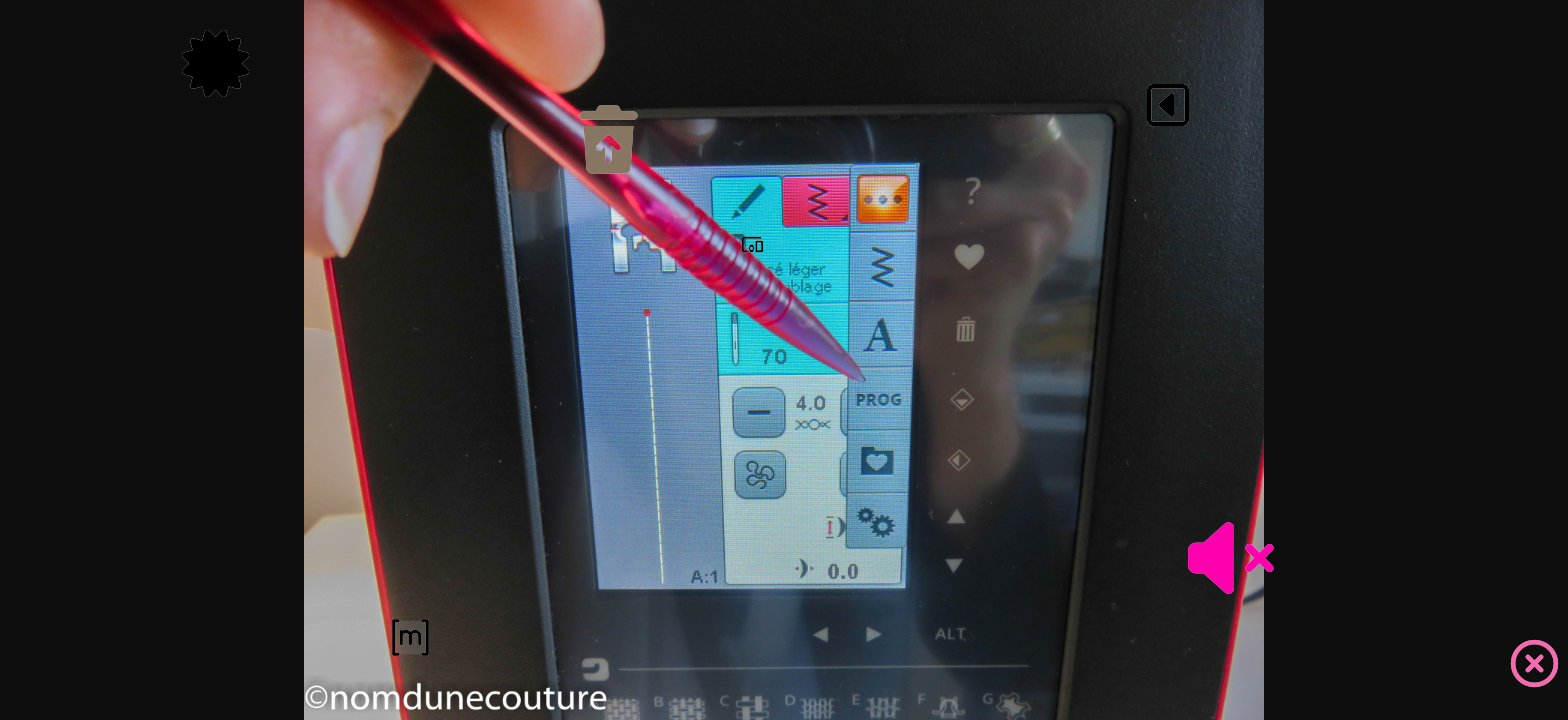 The width and height of the screenshot is (1568, 720). What do you see at coordinates (1534, 663) in the screenshot?
I see `close or dismiss a dialog` at bounding box center [1534, 663].